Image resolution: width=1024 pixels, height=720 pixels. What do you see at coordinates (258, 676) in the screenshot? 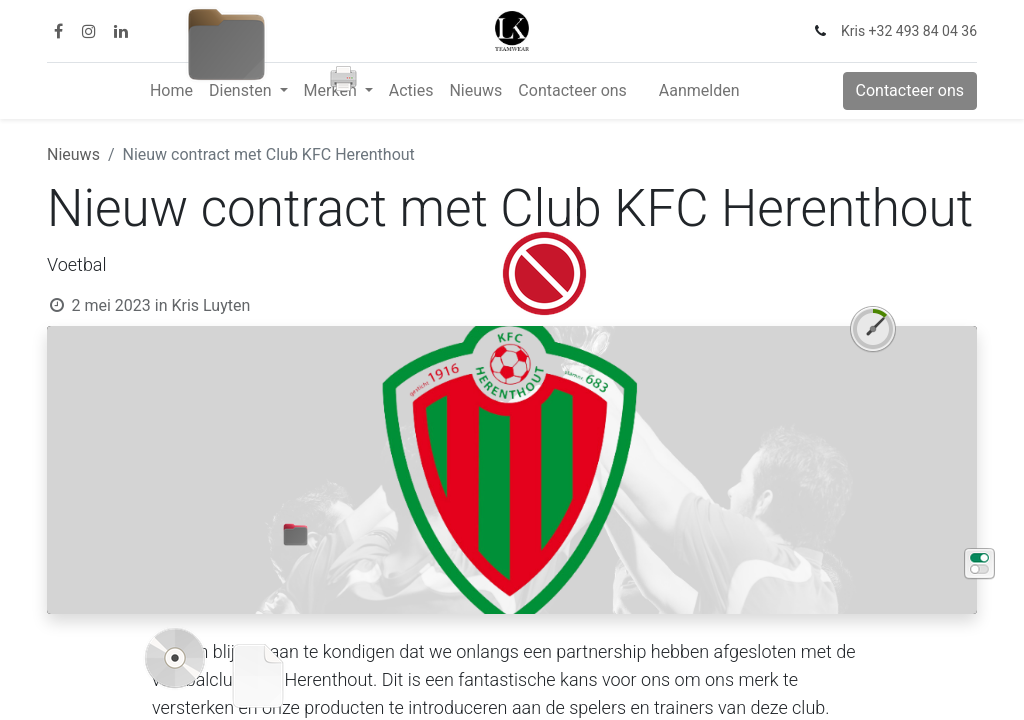
I see `an empty or blank document` at bounding box center [258, 676].